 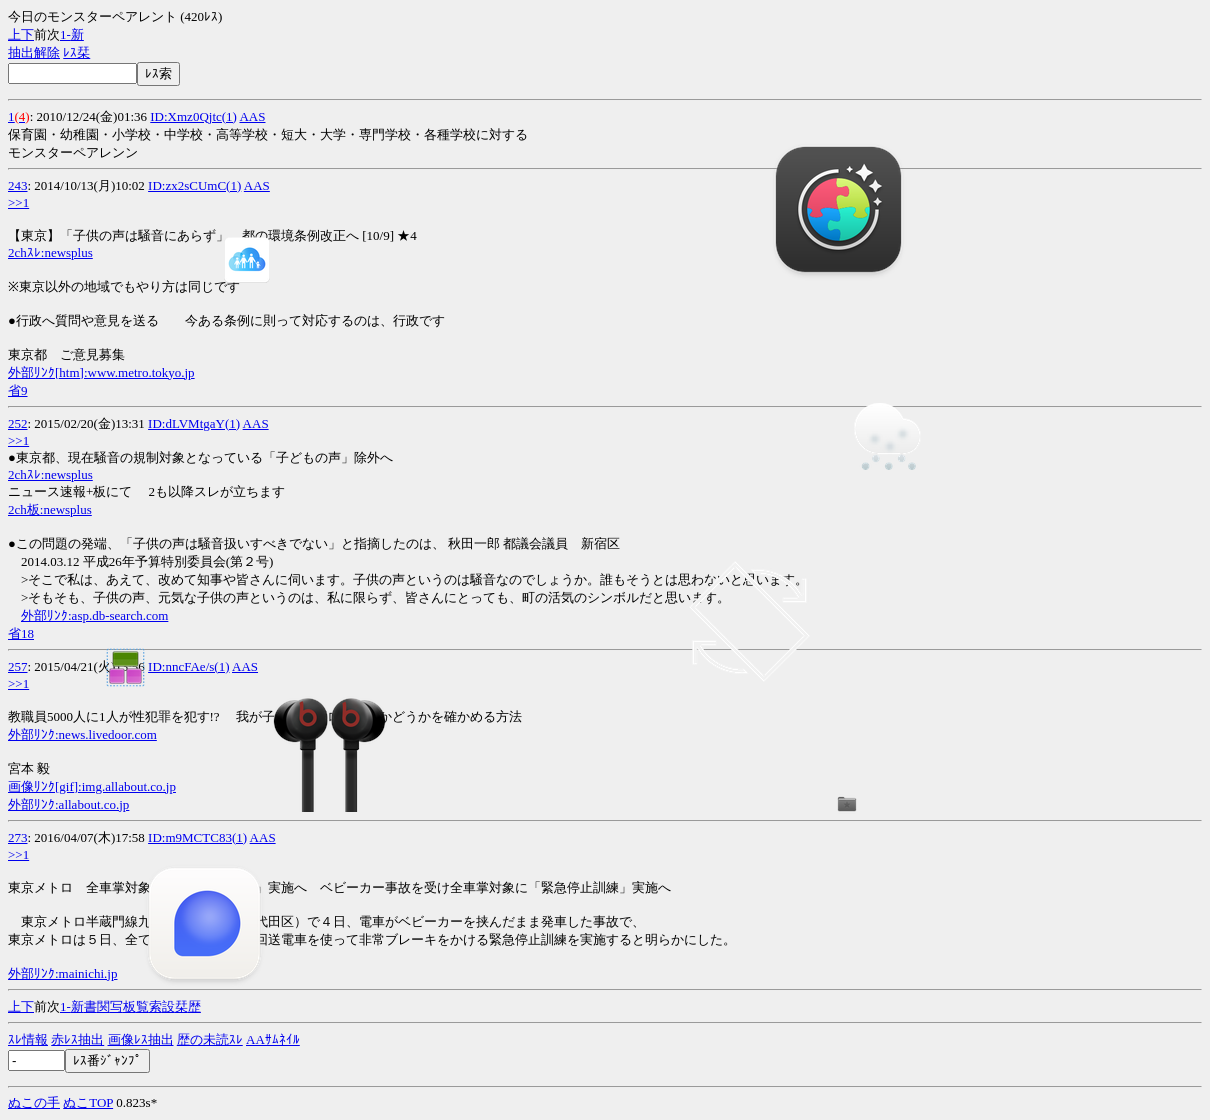 What do you see at coordinates (838, 209) in the screenshot?
I see `open PhotoFlare image editing application` at bounding box center [838, 209].